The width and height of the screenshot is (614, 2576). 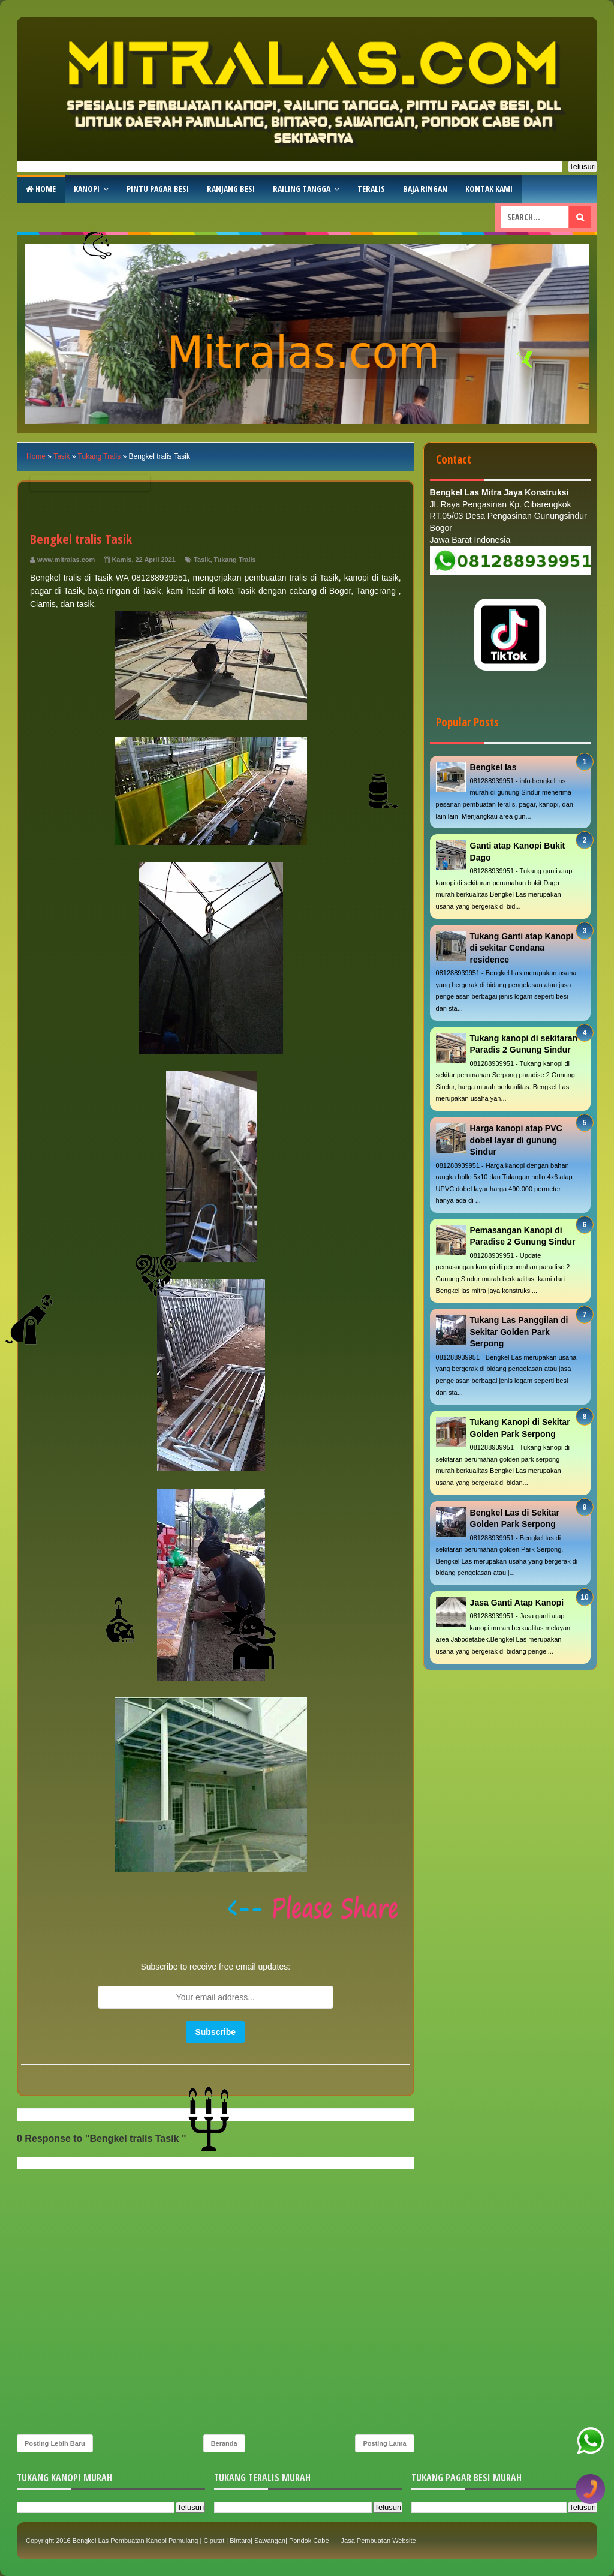 I want to click on decorative lighting or ambiance setting, so click(x=209, y=2119).